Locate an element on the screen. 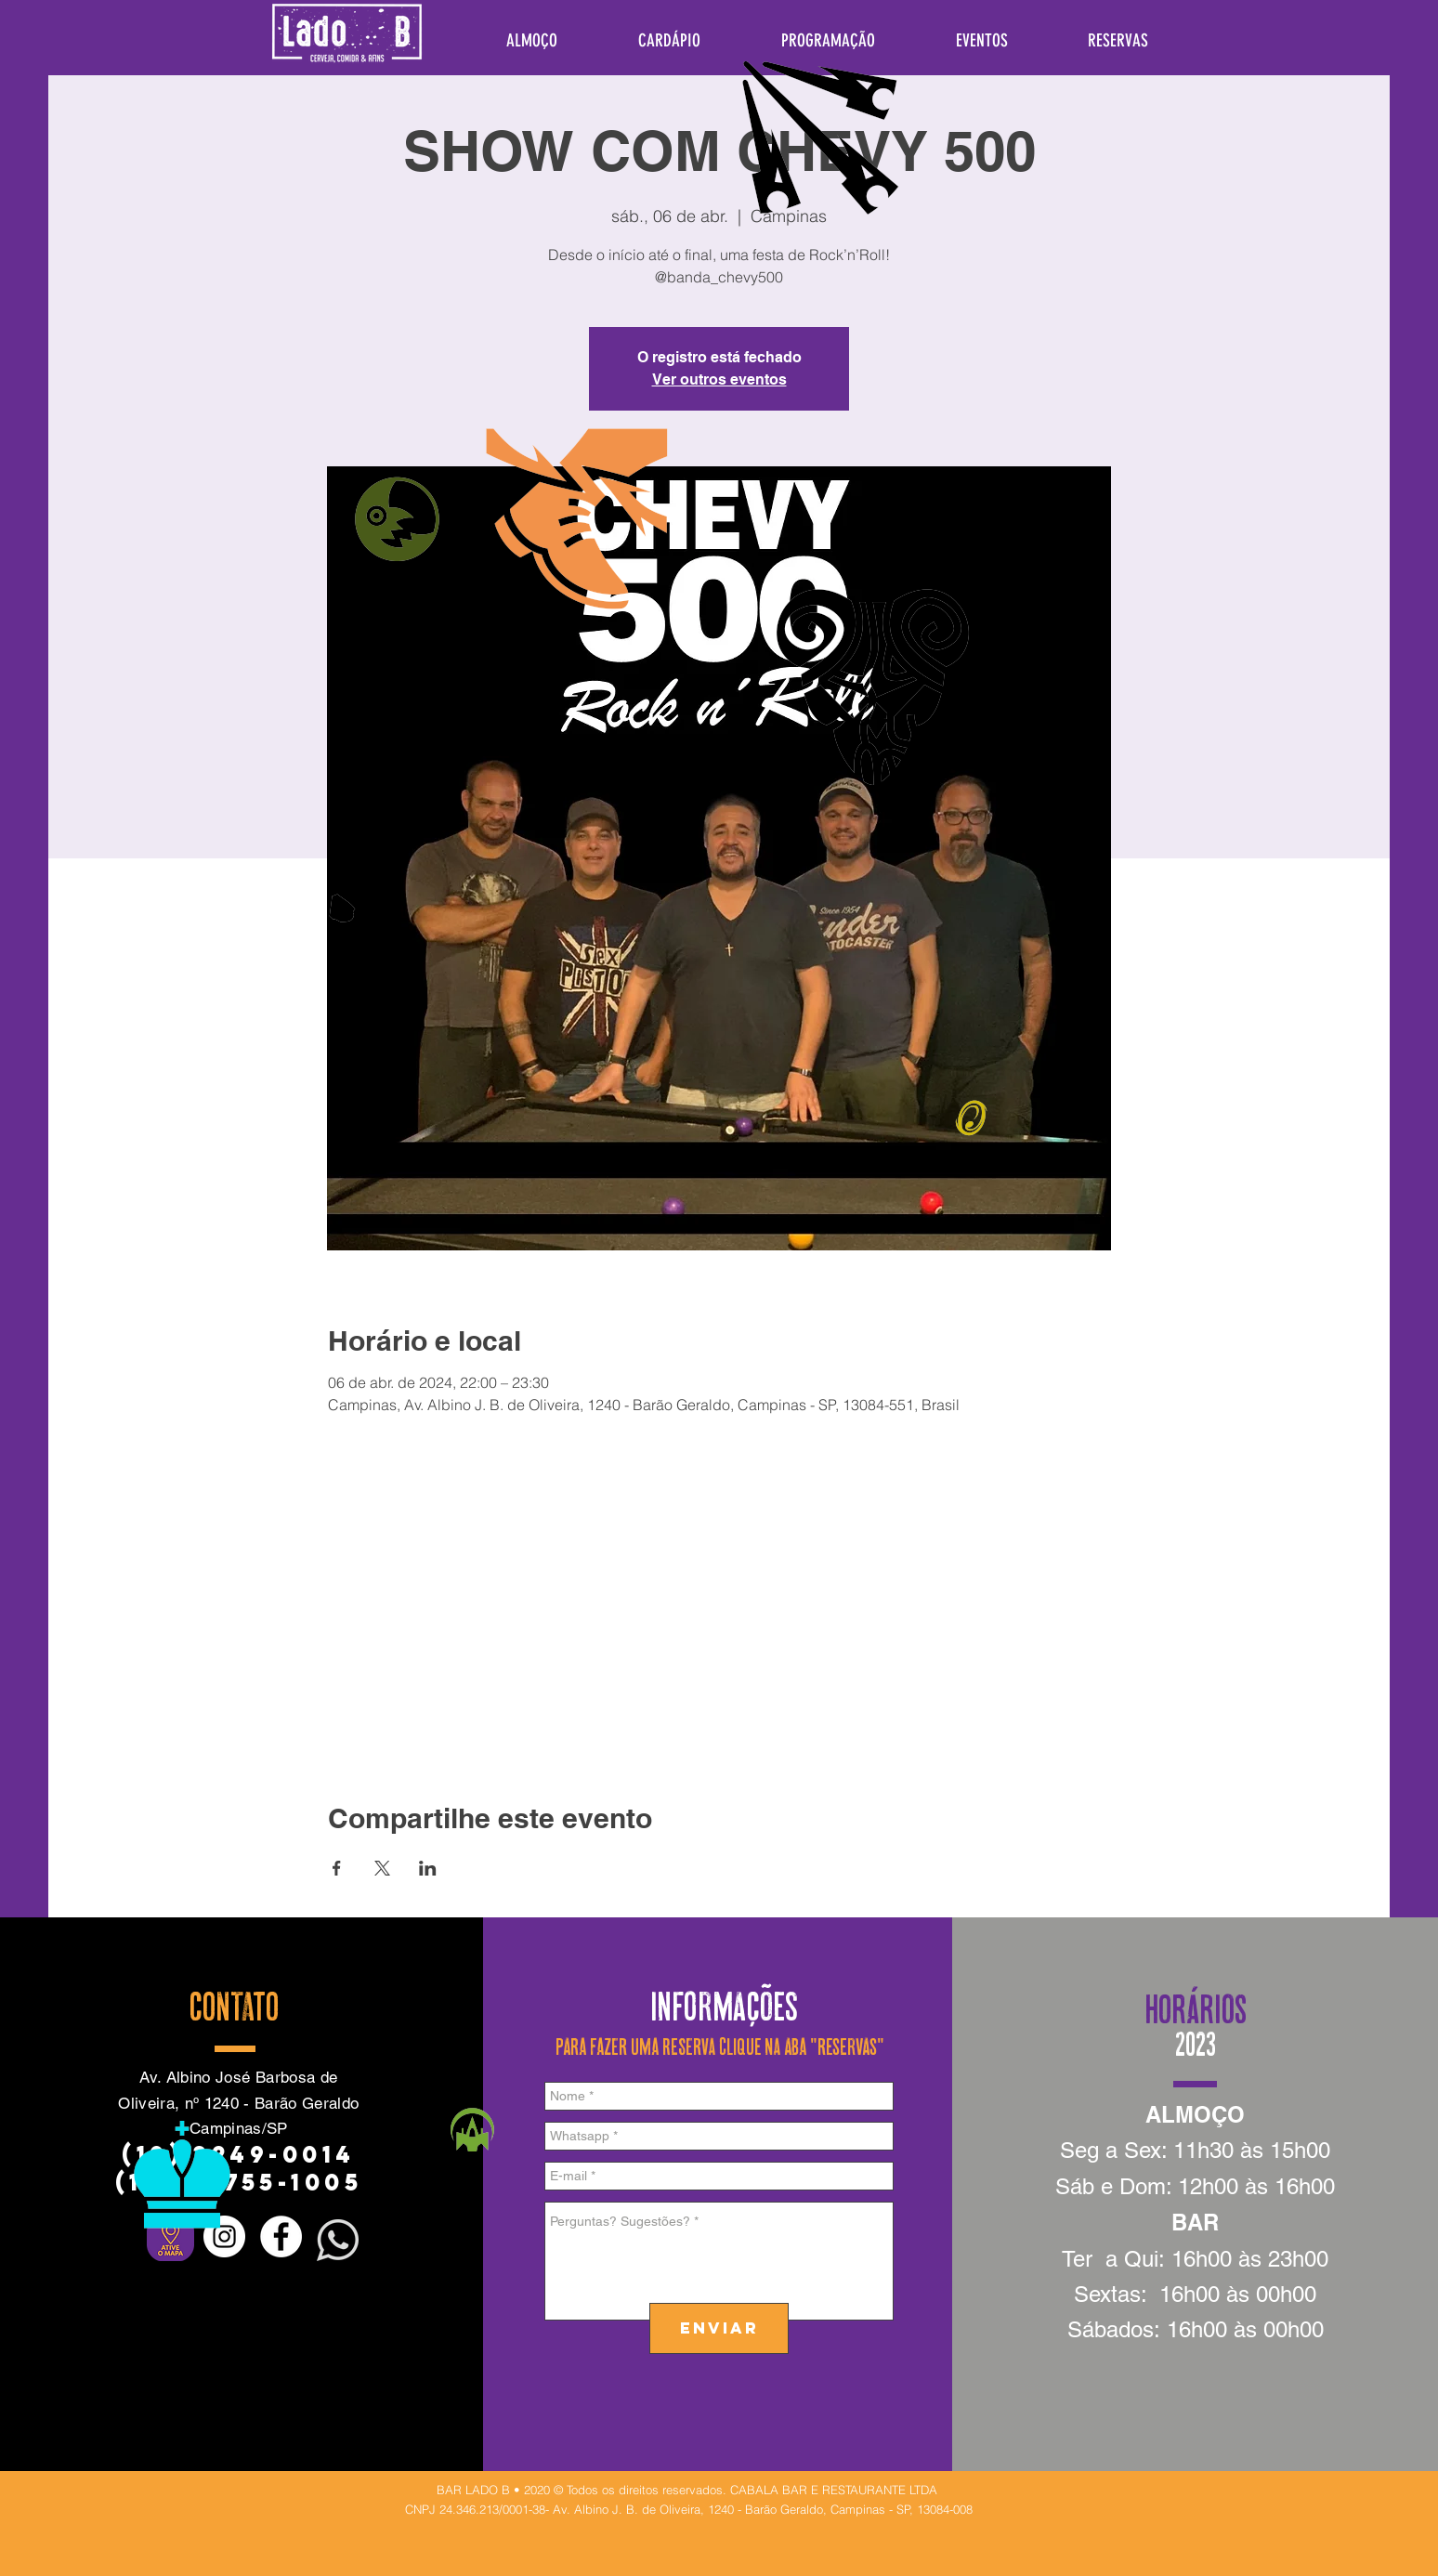  activate multi-shot or spread attack ability is located at coordinates (820, 137).